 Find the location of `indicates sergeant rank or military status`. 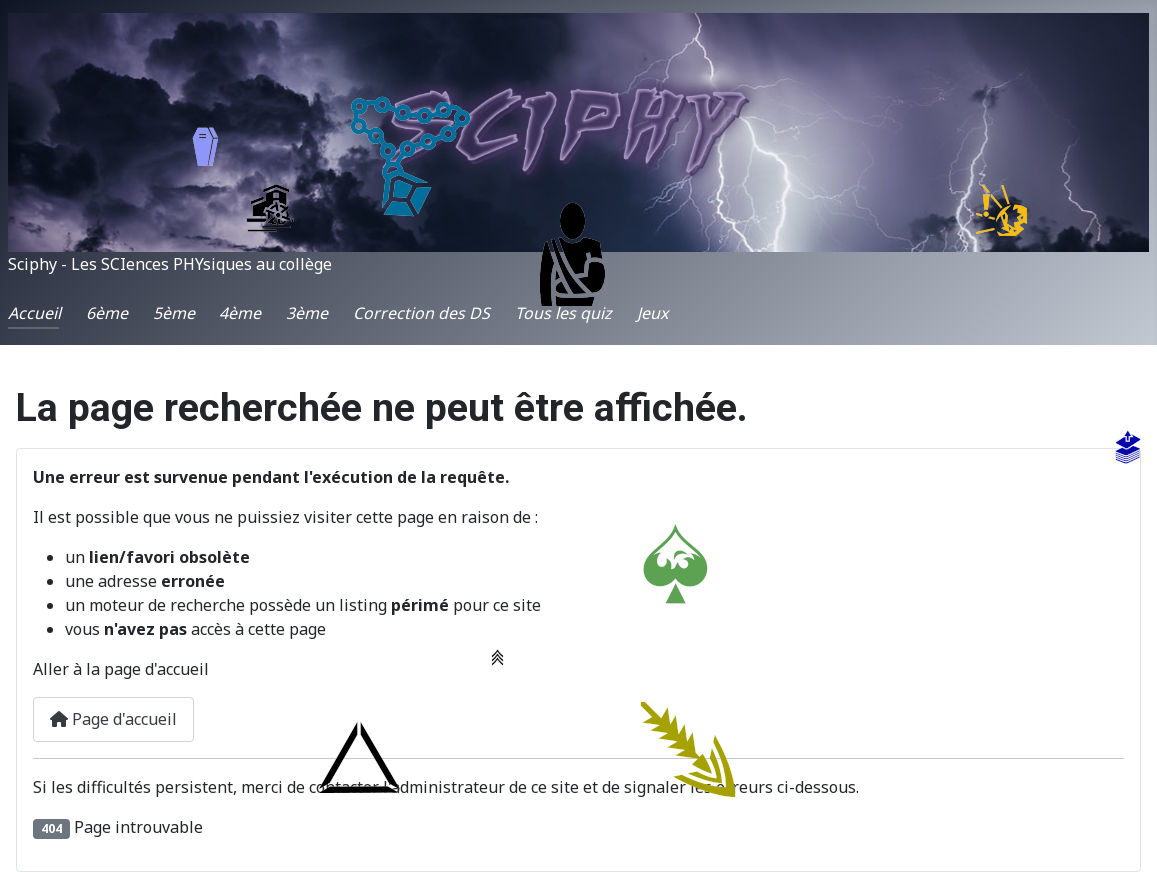

indicates sergeant rank or military status is located at coordinates (497, 657).